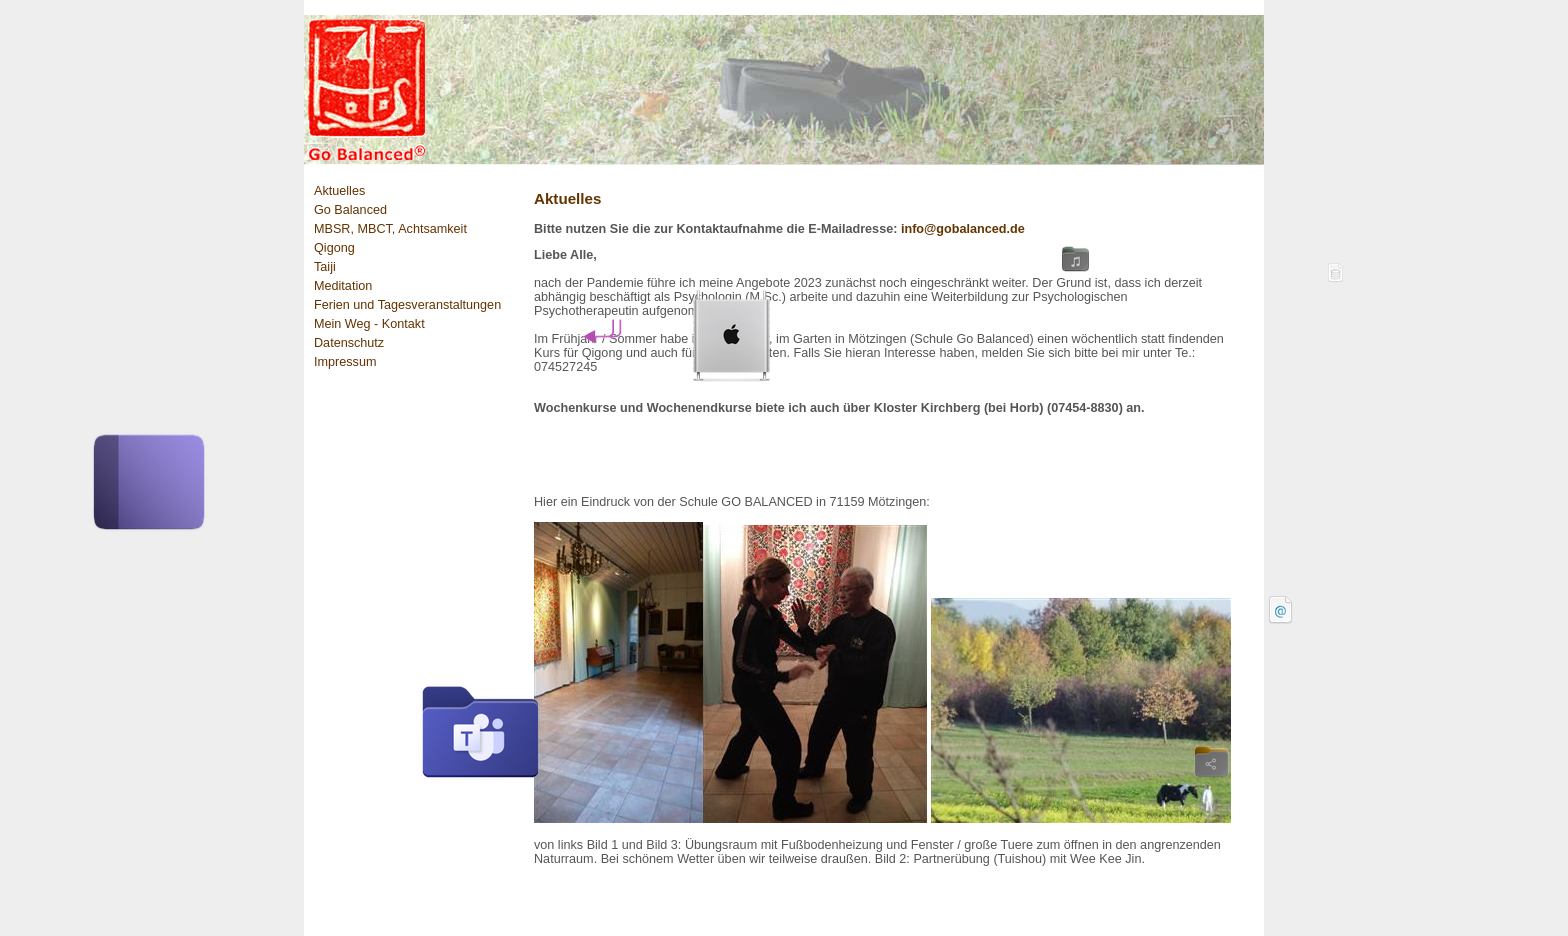  I want to click on access desktop folder, so click(149, 478).